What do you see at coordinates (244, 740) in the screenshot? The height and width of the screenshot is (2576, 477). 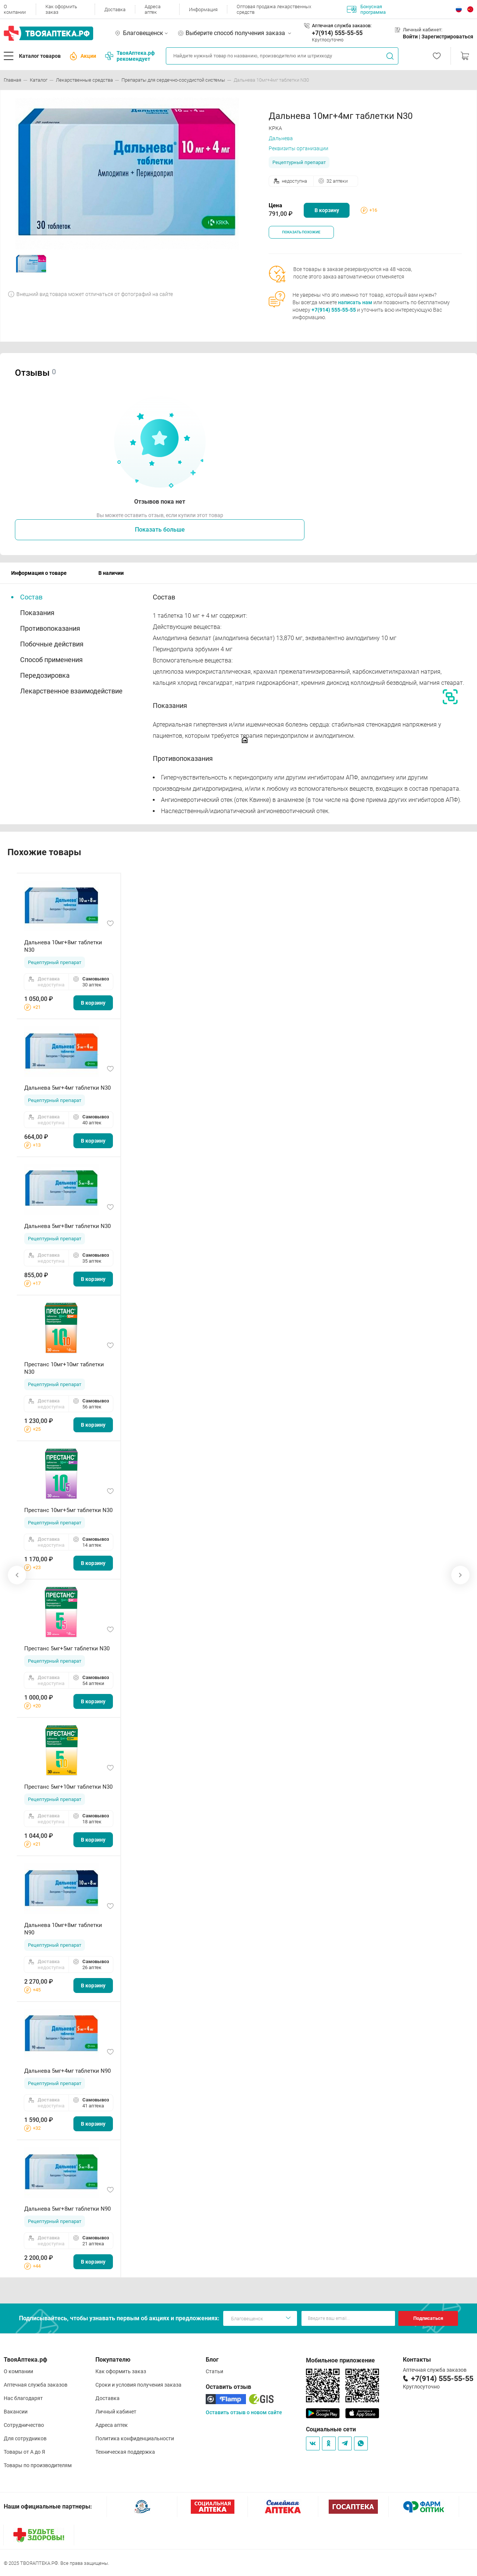 I see `find nearby overnight shelters or accommodations` at bounding box center [244, 740].